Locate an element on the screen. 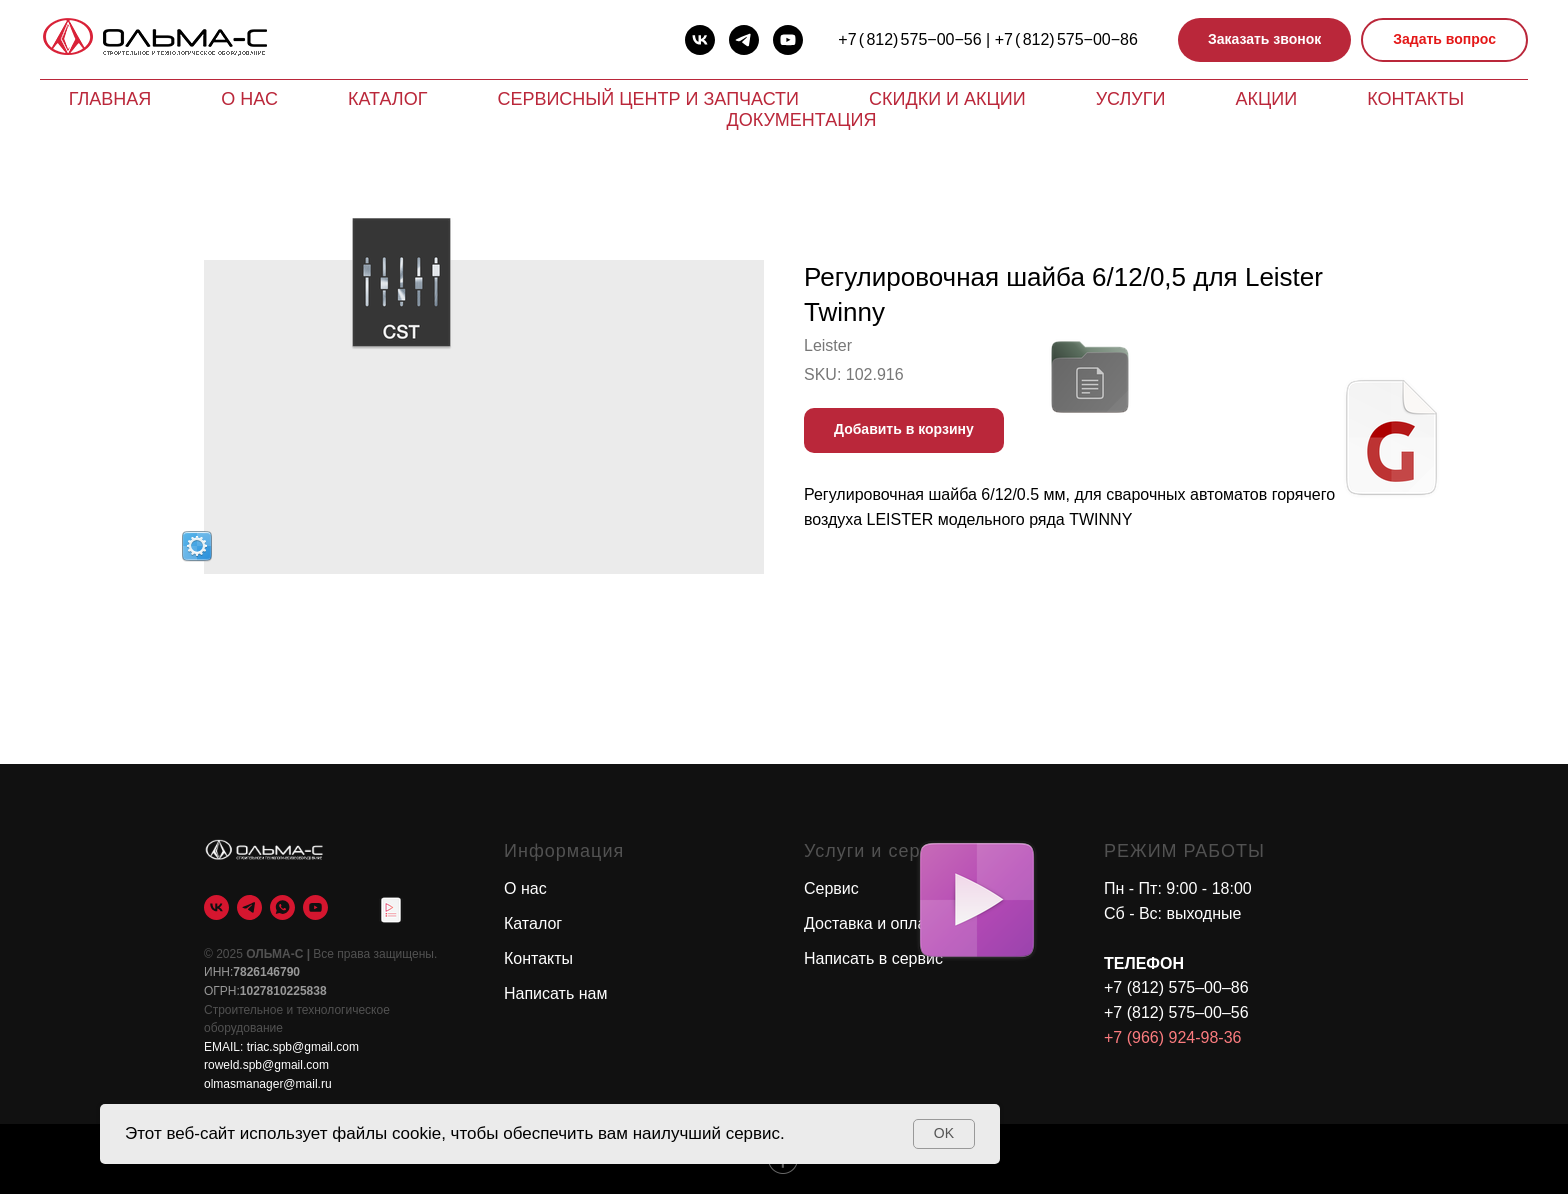  open audio mixing or equalizer settings is located at coordinates (401, 285).